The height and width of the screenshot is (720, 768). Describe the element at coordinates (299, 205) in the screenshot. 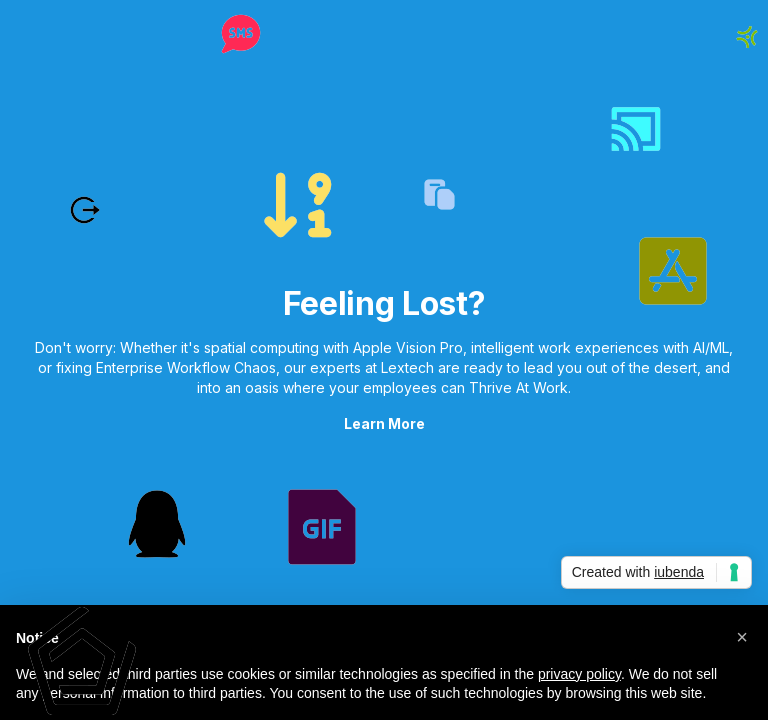

I see `sort numbers in descending order` at that location.